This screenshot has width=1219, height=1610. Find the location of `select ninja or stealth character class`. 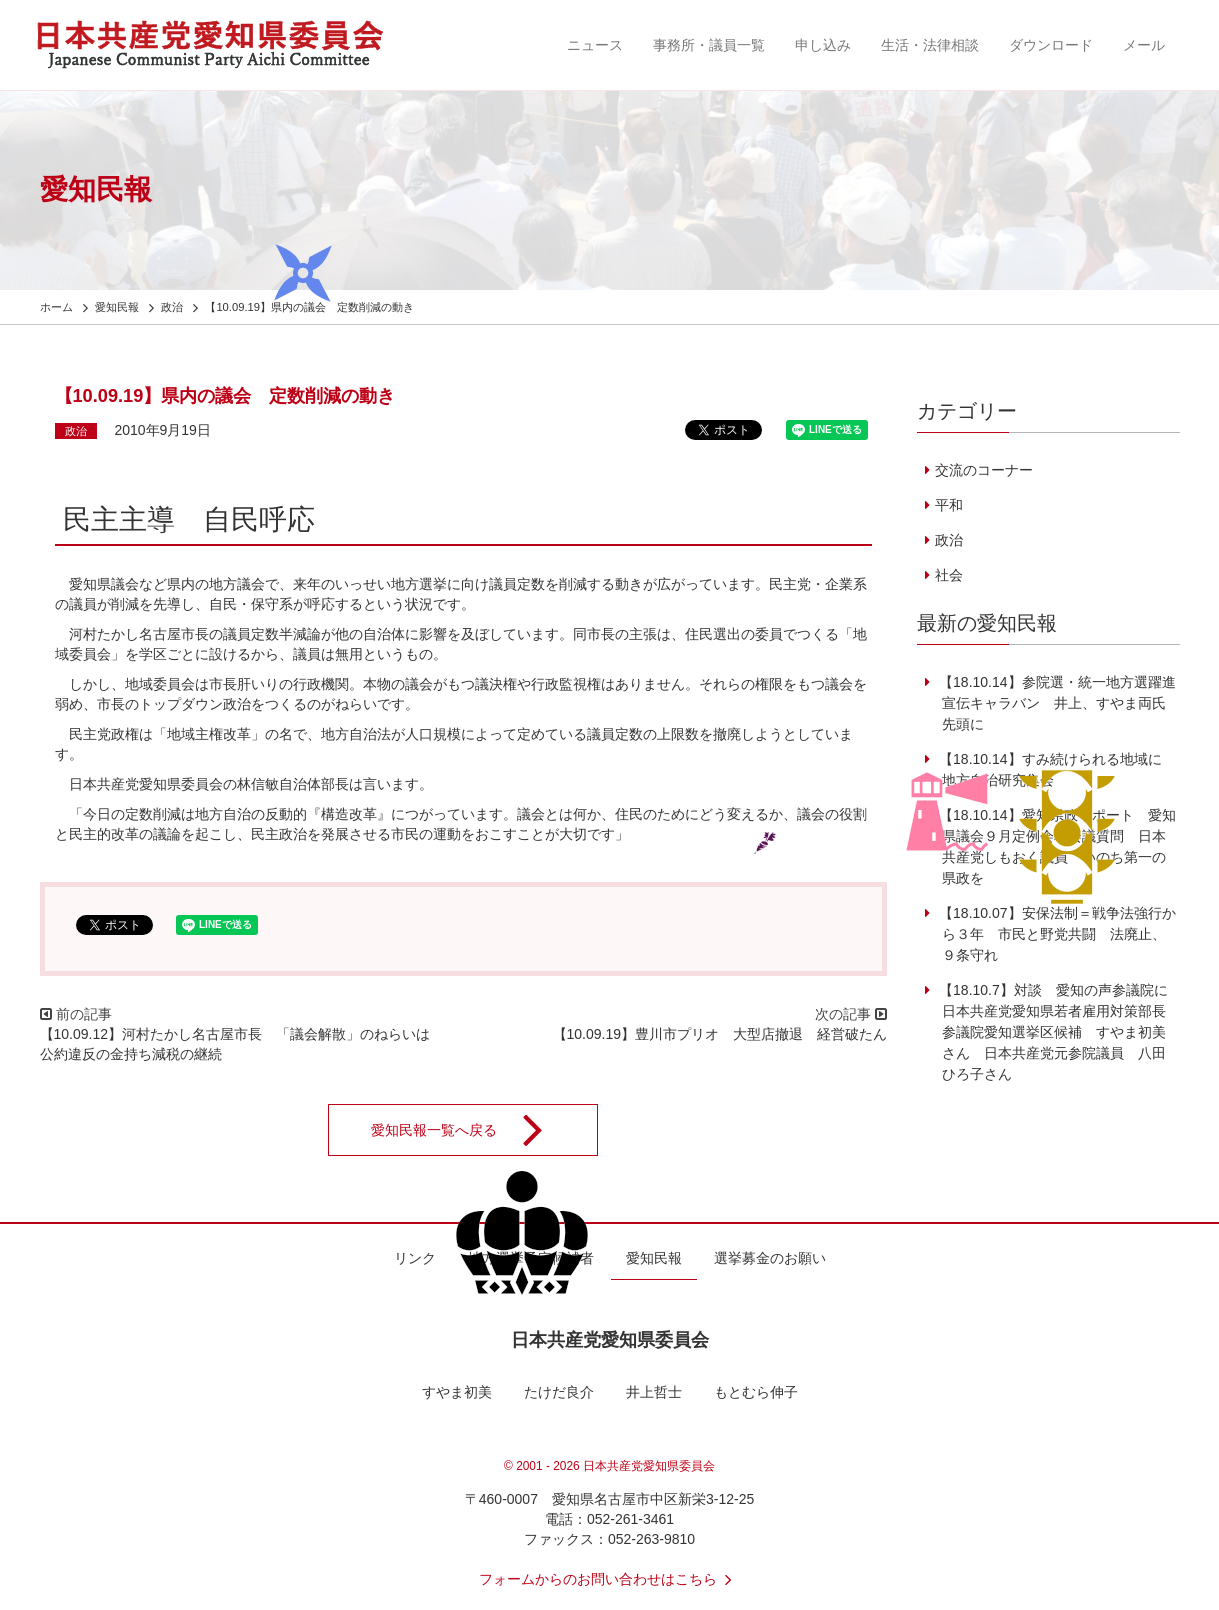

select ninja or stealth character class is located at coordinates (303, 273).